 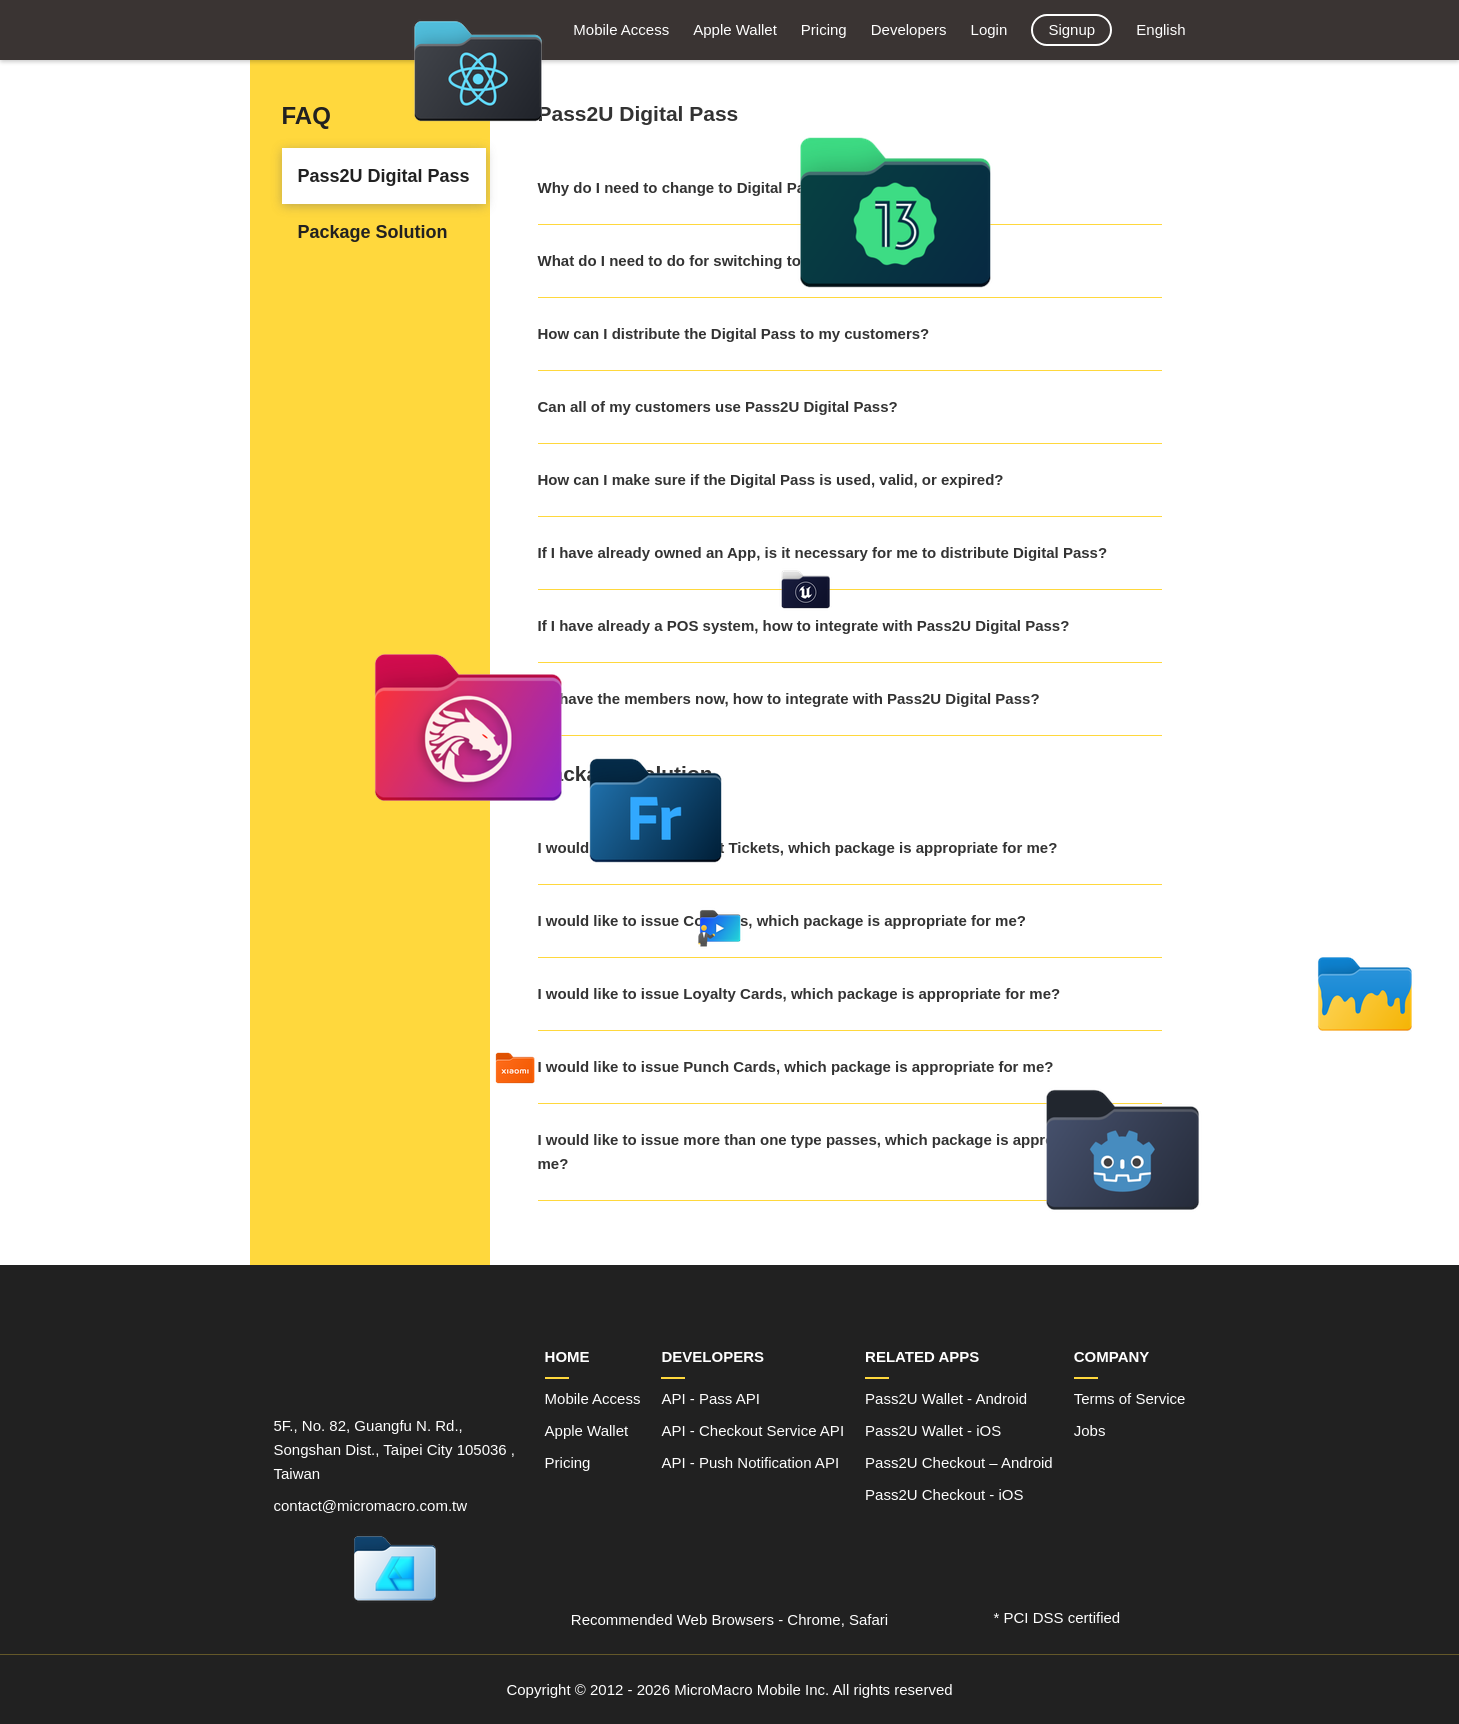 What do you see at coordinates (720, 927) in the screenshot?
I see `open video tutorials folder` at bounding box center [720, 927].